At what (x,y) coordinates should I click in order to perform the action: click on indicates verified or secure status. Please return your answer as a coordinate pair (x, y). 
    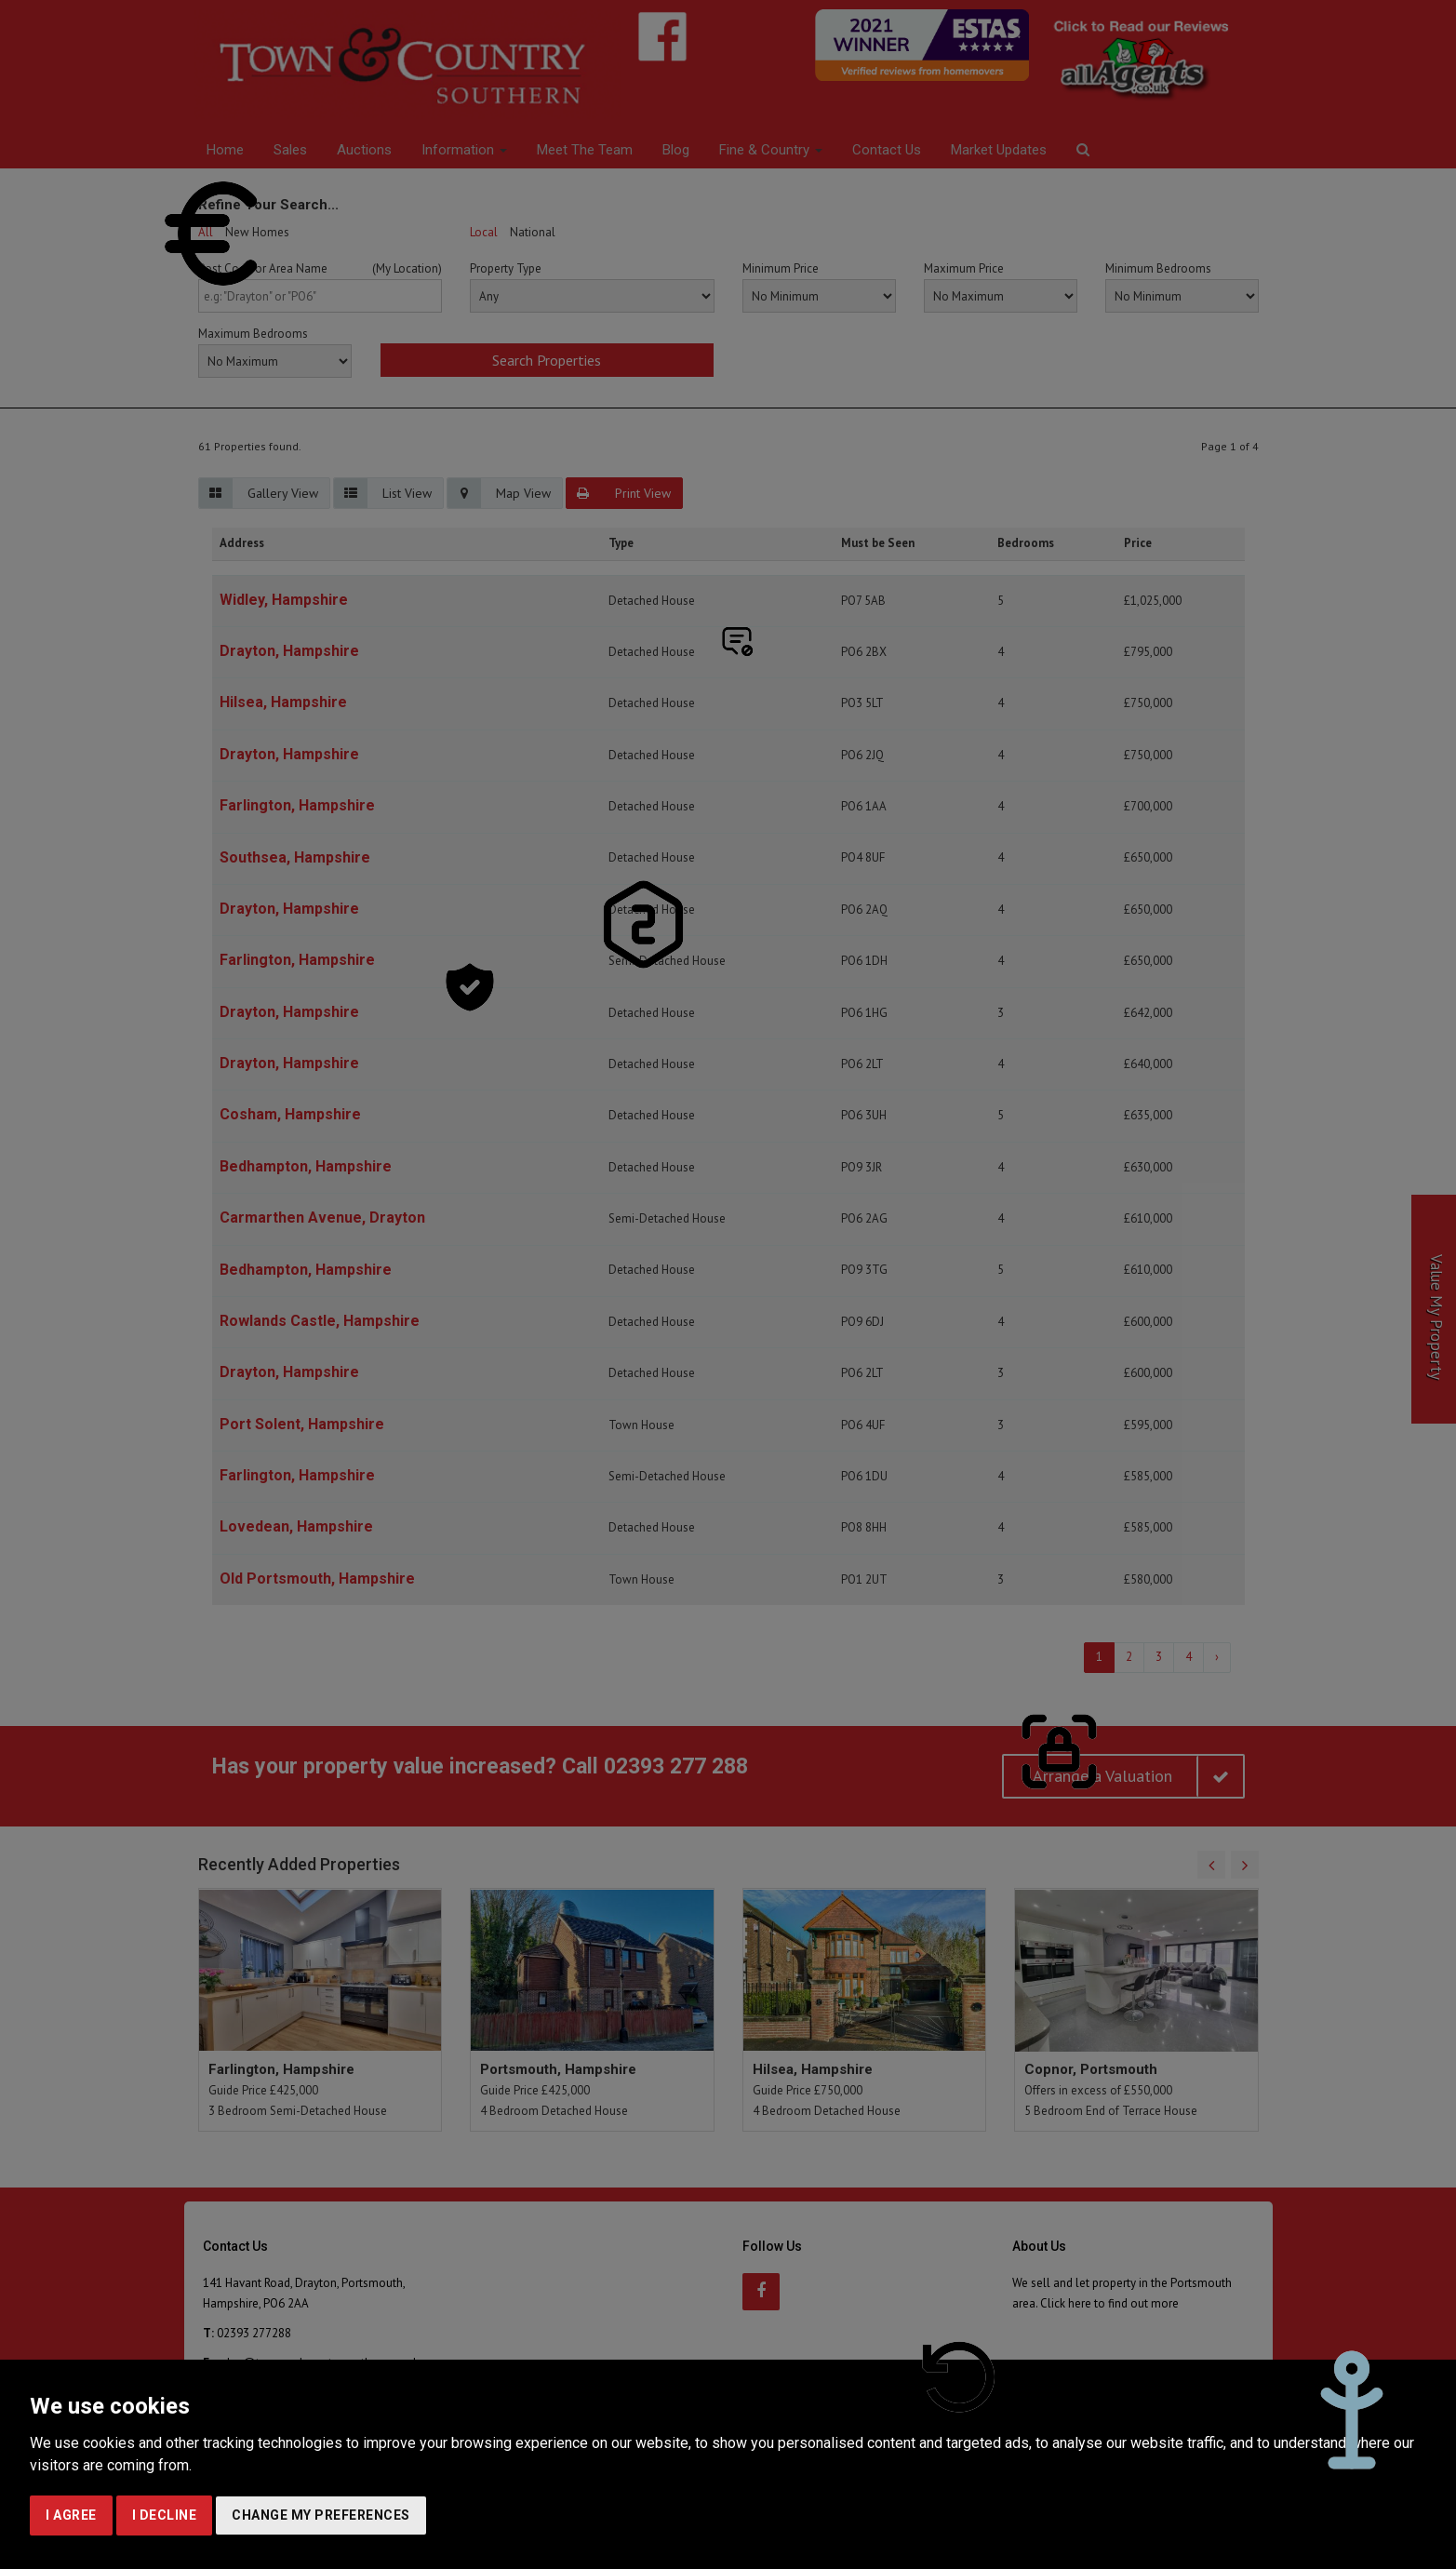
    Looking at the image, I should click on (470, 987).